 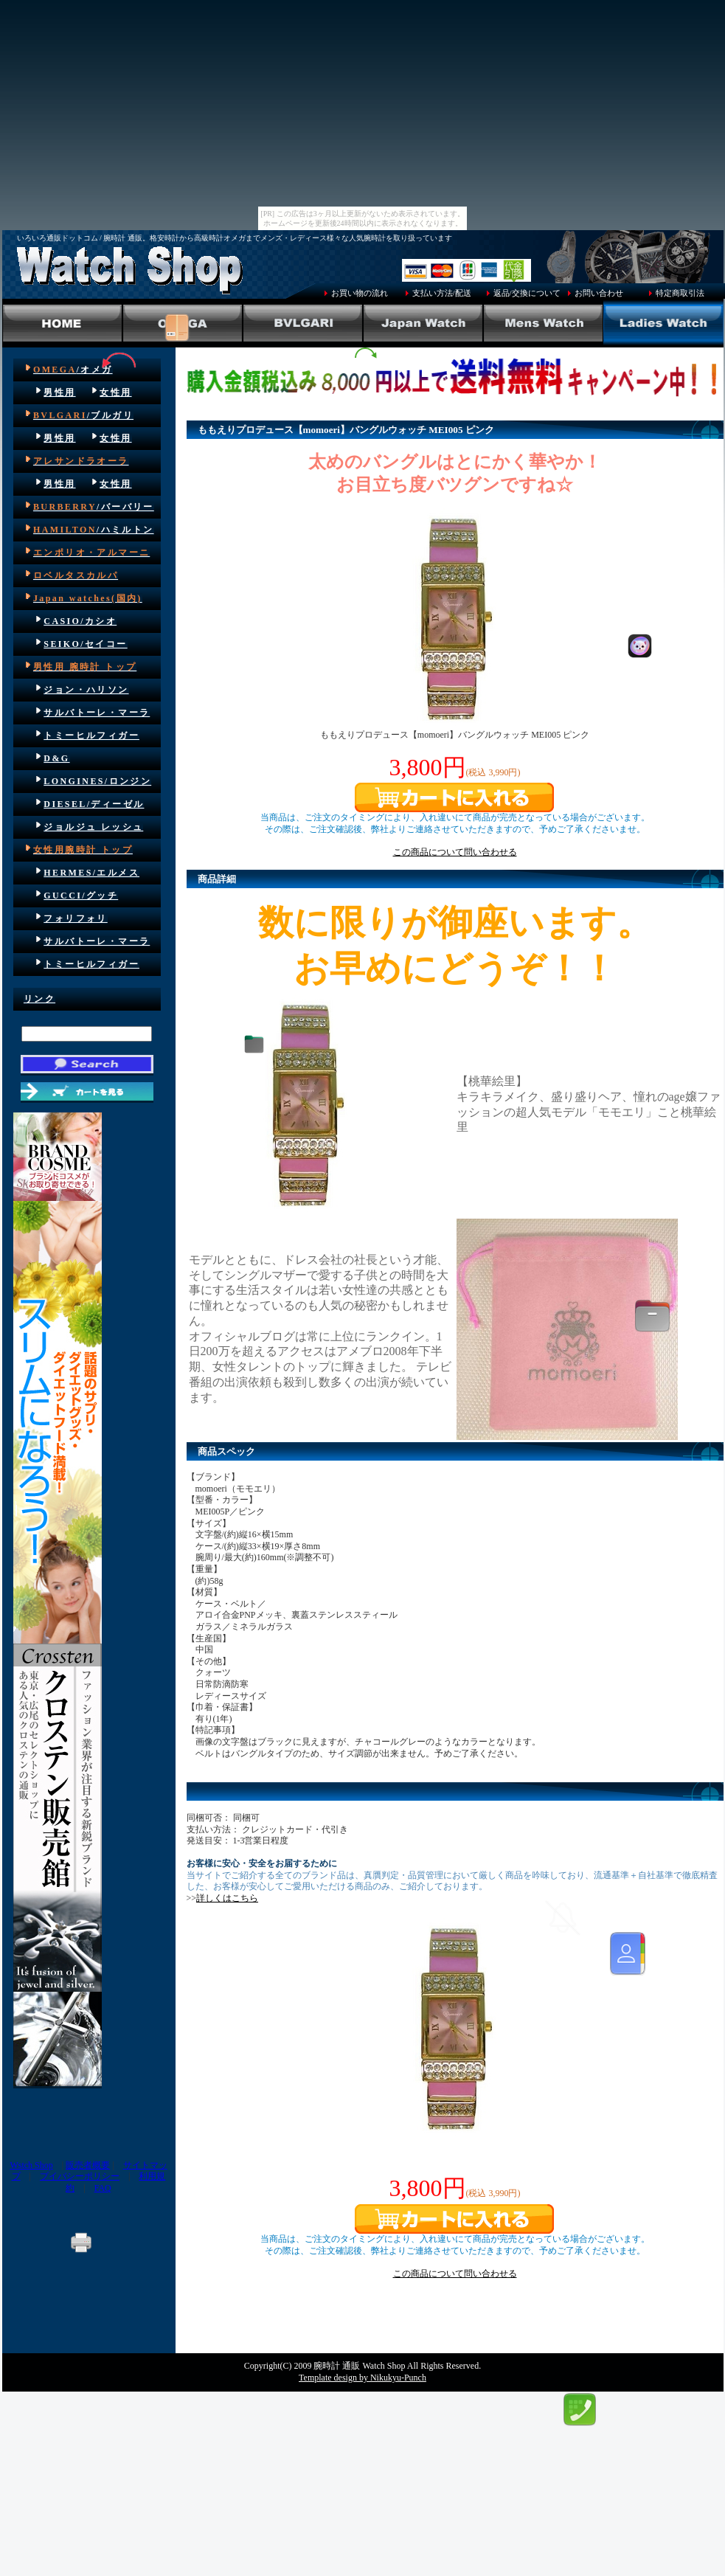 I want to click on print the current document, so click(x=81, y=2243).